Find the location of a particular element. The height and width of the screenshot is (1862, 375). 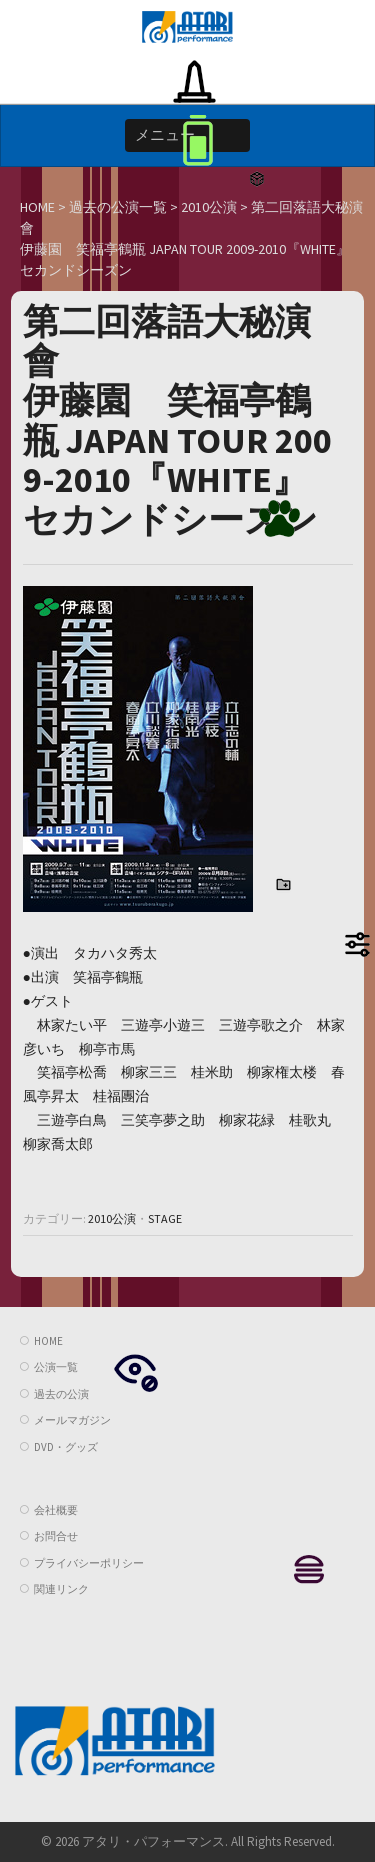

disable visibility or hide content is located at coordinates (135, 1369).